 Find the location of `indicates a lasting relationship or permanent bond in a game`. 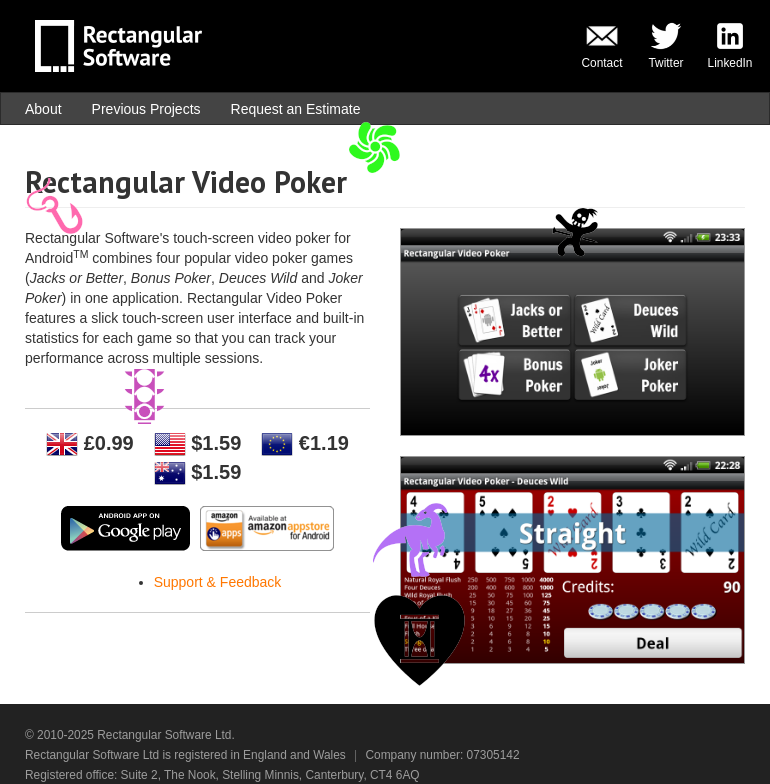

indicates a lasting relationship or permanent bond in a game is located at coordinates (419, 640).